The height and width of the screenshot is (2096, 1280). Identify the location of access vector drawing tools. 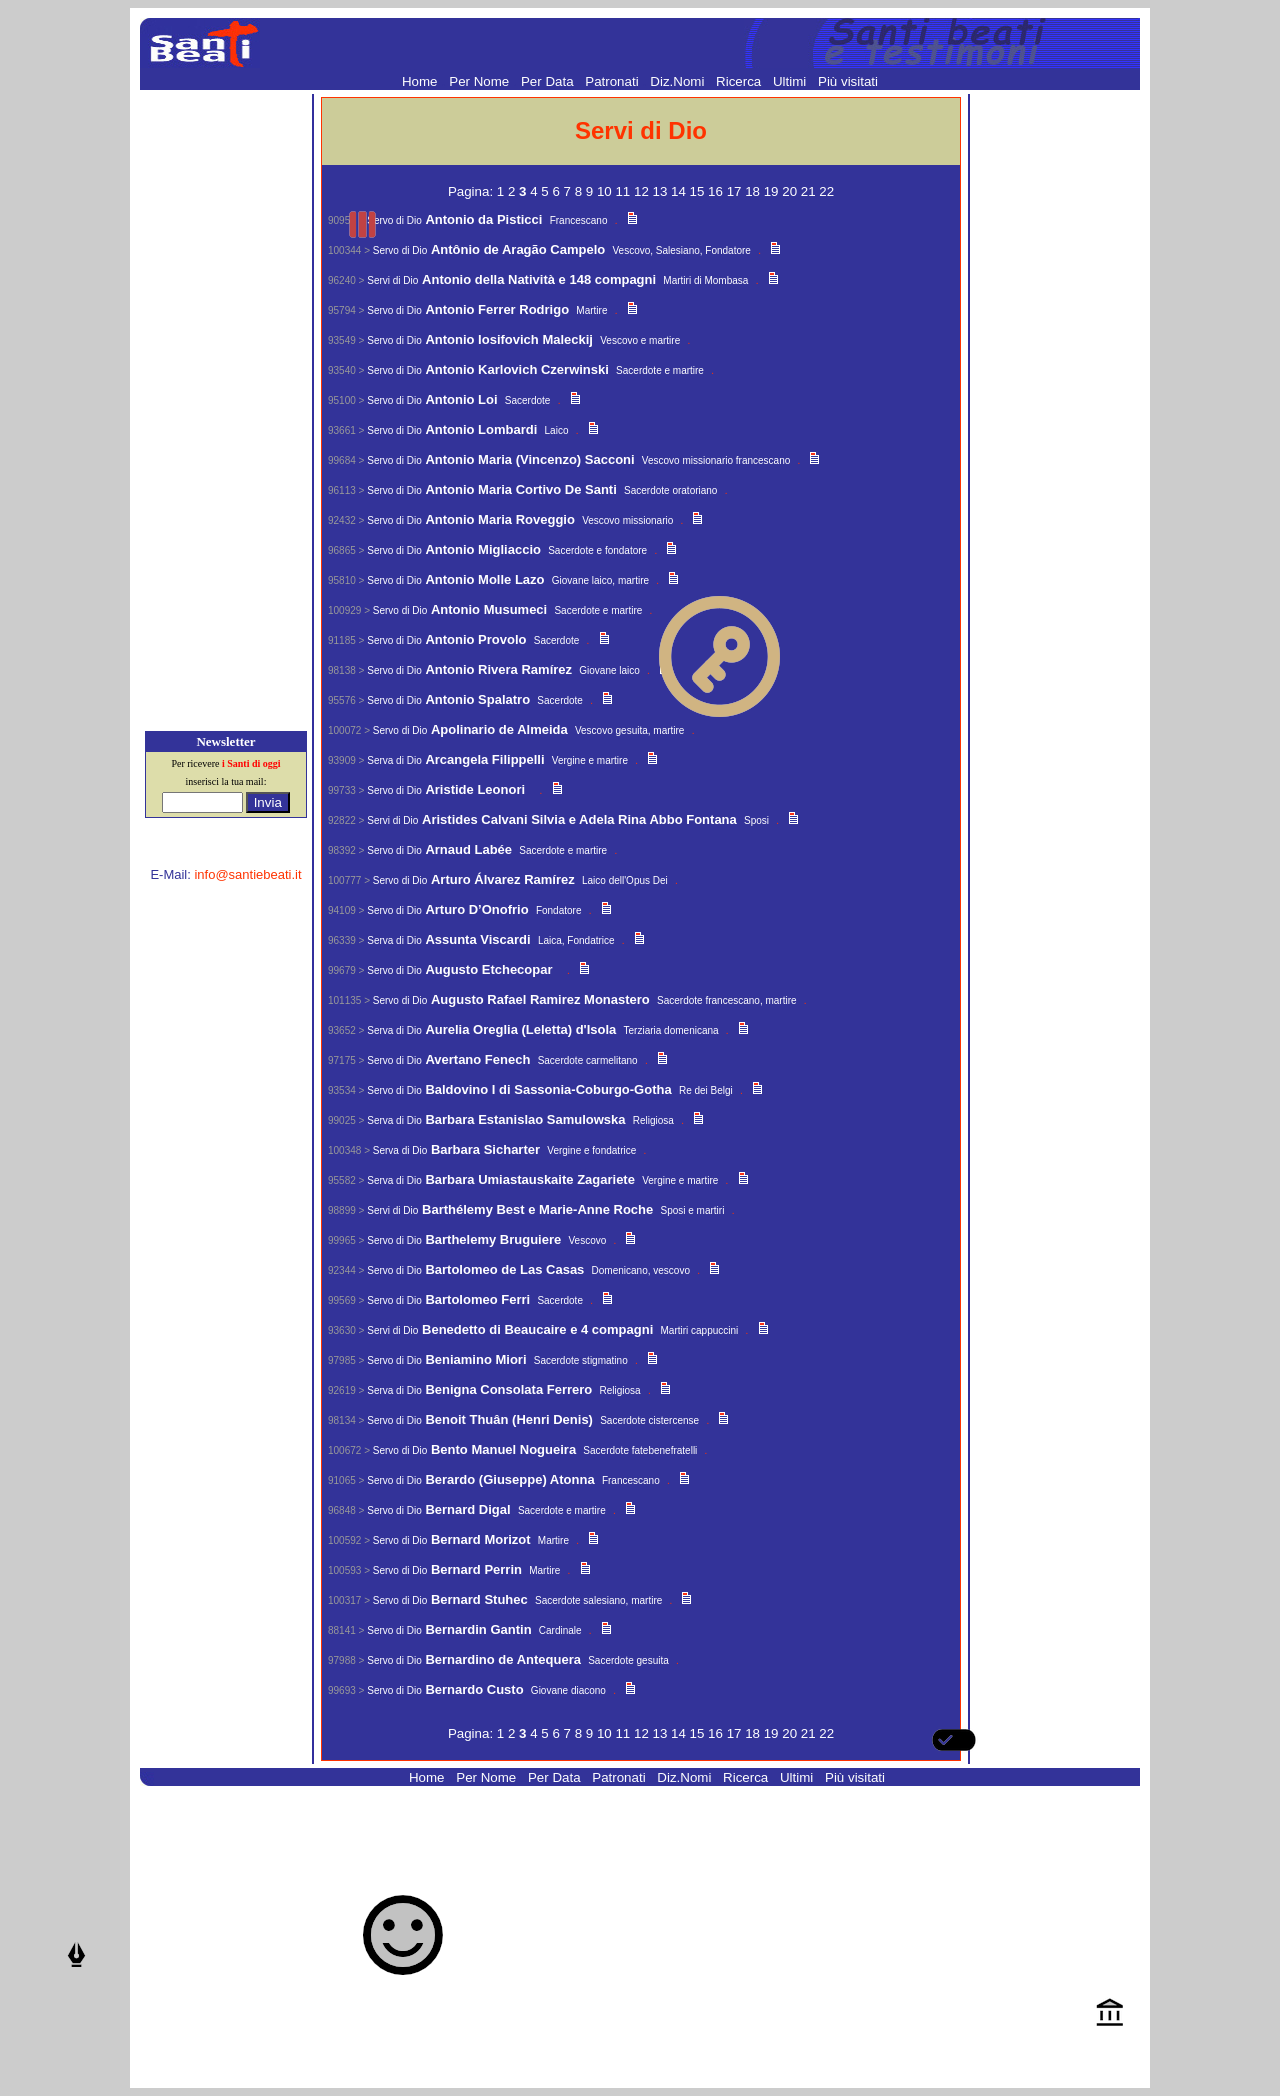
(76, 1954).